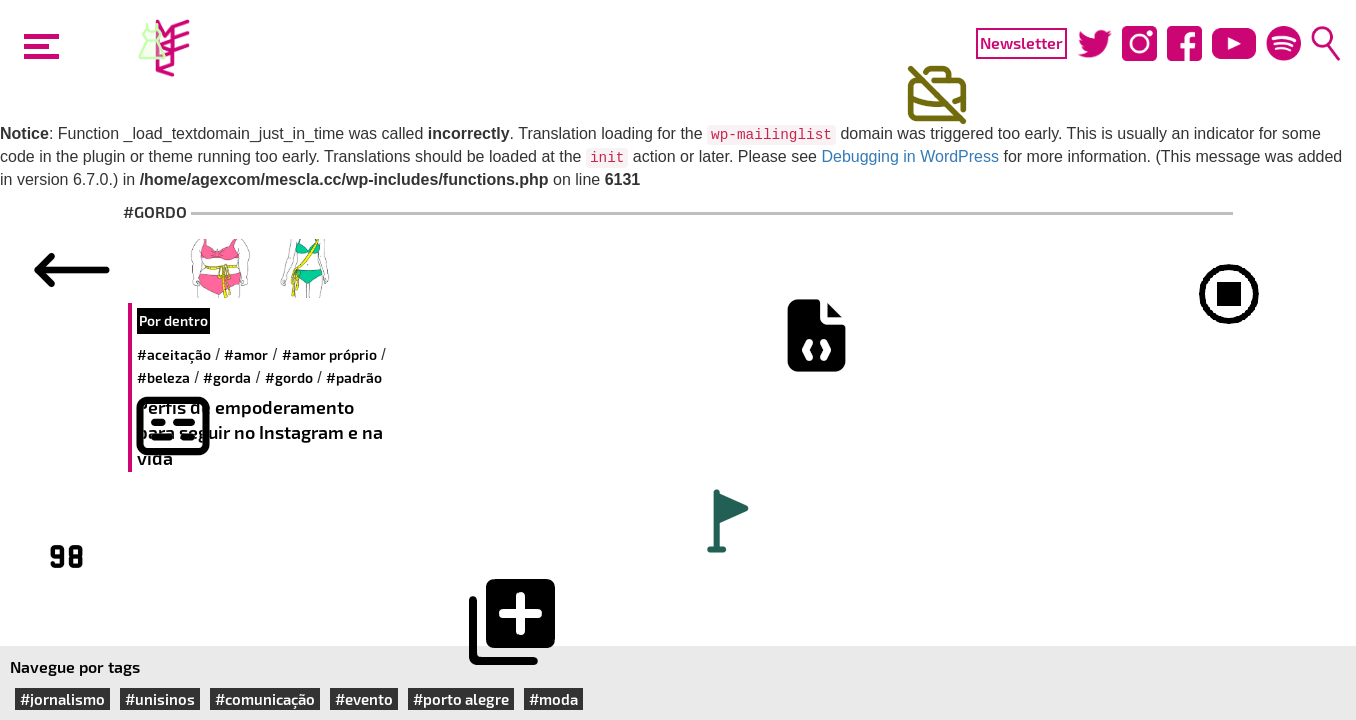  What do you see at coordinates (66, 556) in the screenshot?
I see `indicates item number 98 in a list or sequence` at bounding box center [66, 556].